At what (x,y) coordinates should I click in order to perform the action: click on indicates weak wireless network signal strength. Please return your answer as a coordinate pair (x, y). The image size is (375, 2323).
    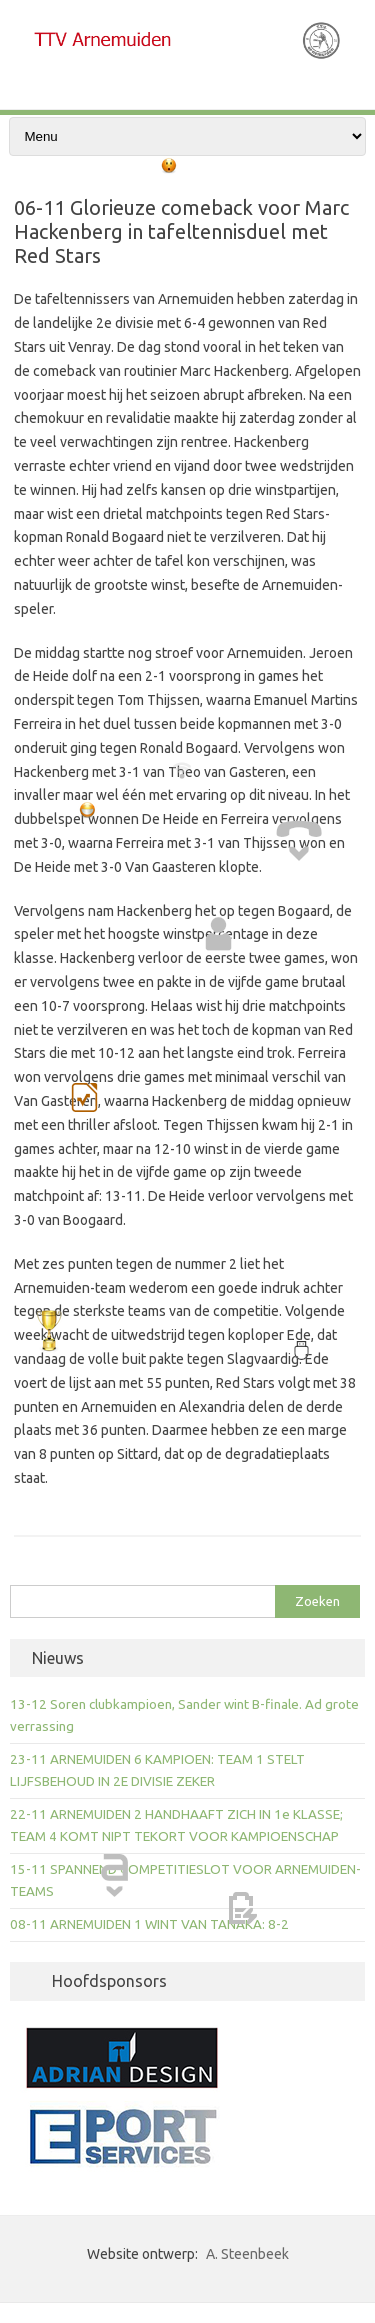
    Looking at the image, I should click on (182, 770).